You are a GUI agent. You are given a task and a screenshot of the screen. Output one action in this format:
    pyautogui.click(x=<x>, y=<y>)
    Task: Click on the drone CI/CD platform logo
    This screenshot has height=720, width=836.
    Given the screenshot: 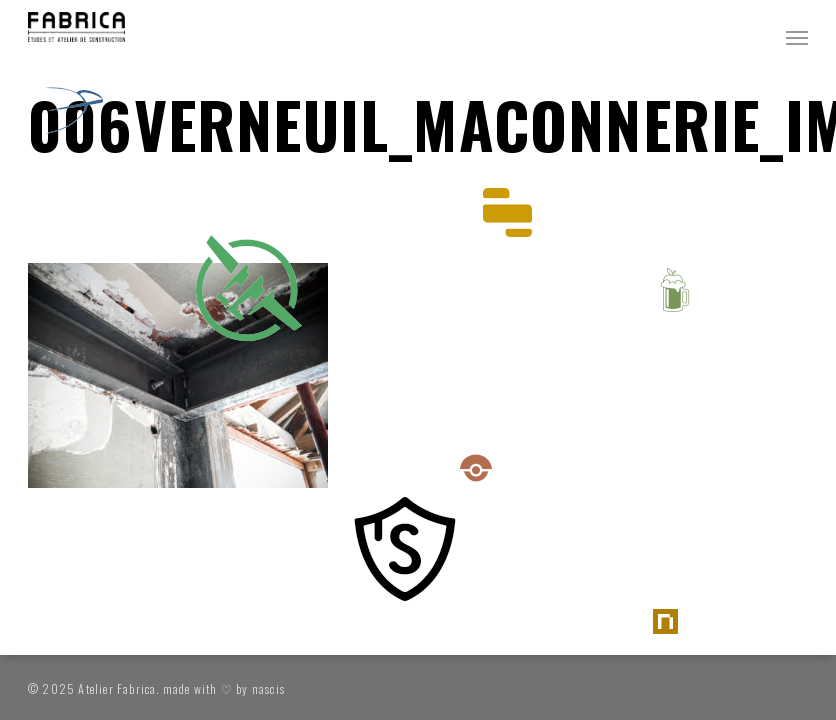 What is the action you would take?
    pyautogui.click(x=476, y=468)
    